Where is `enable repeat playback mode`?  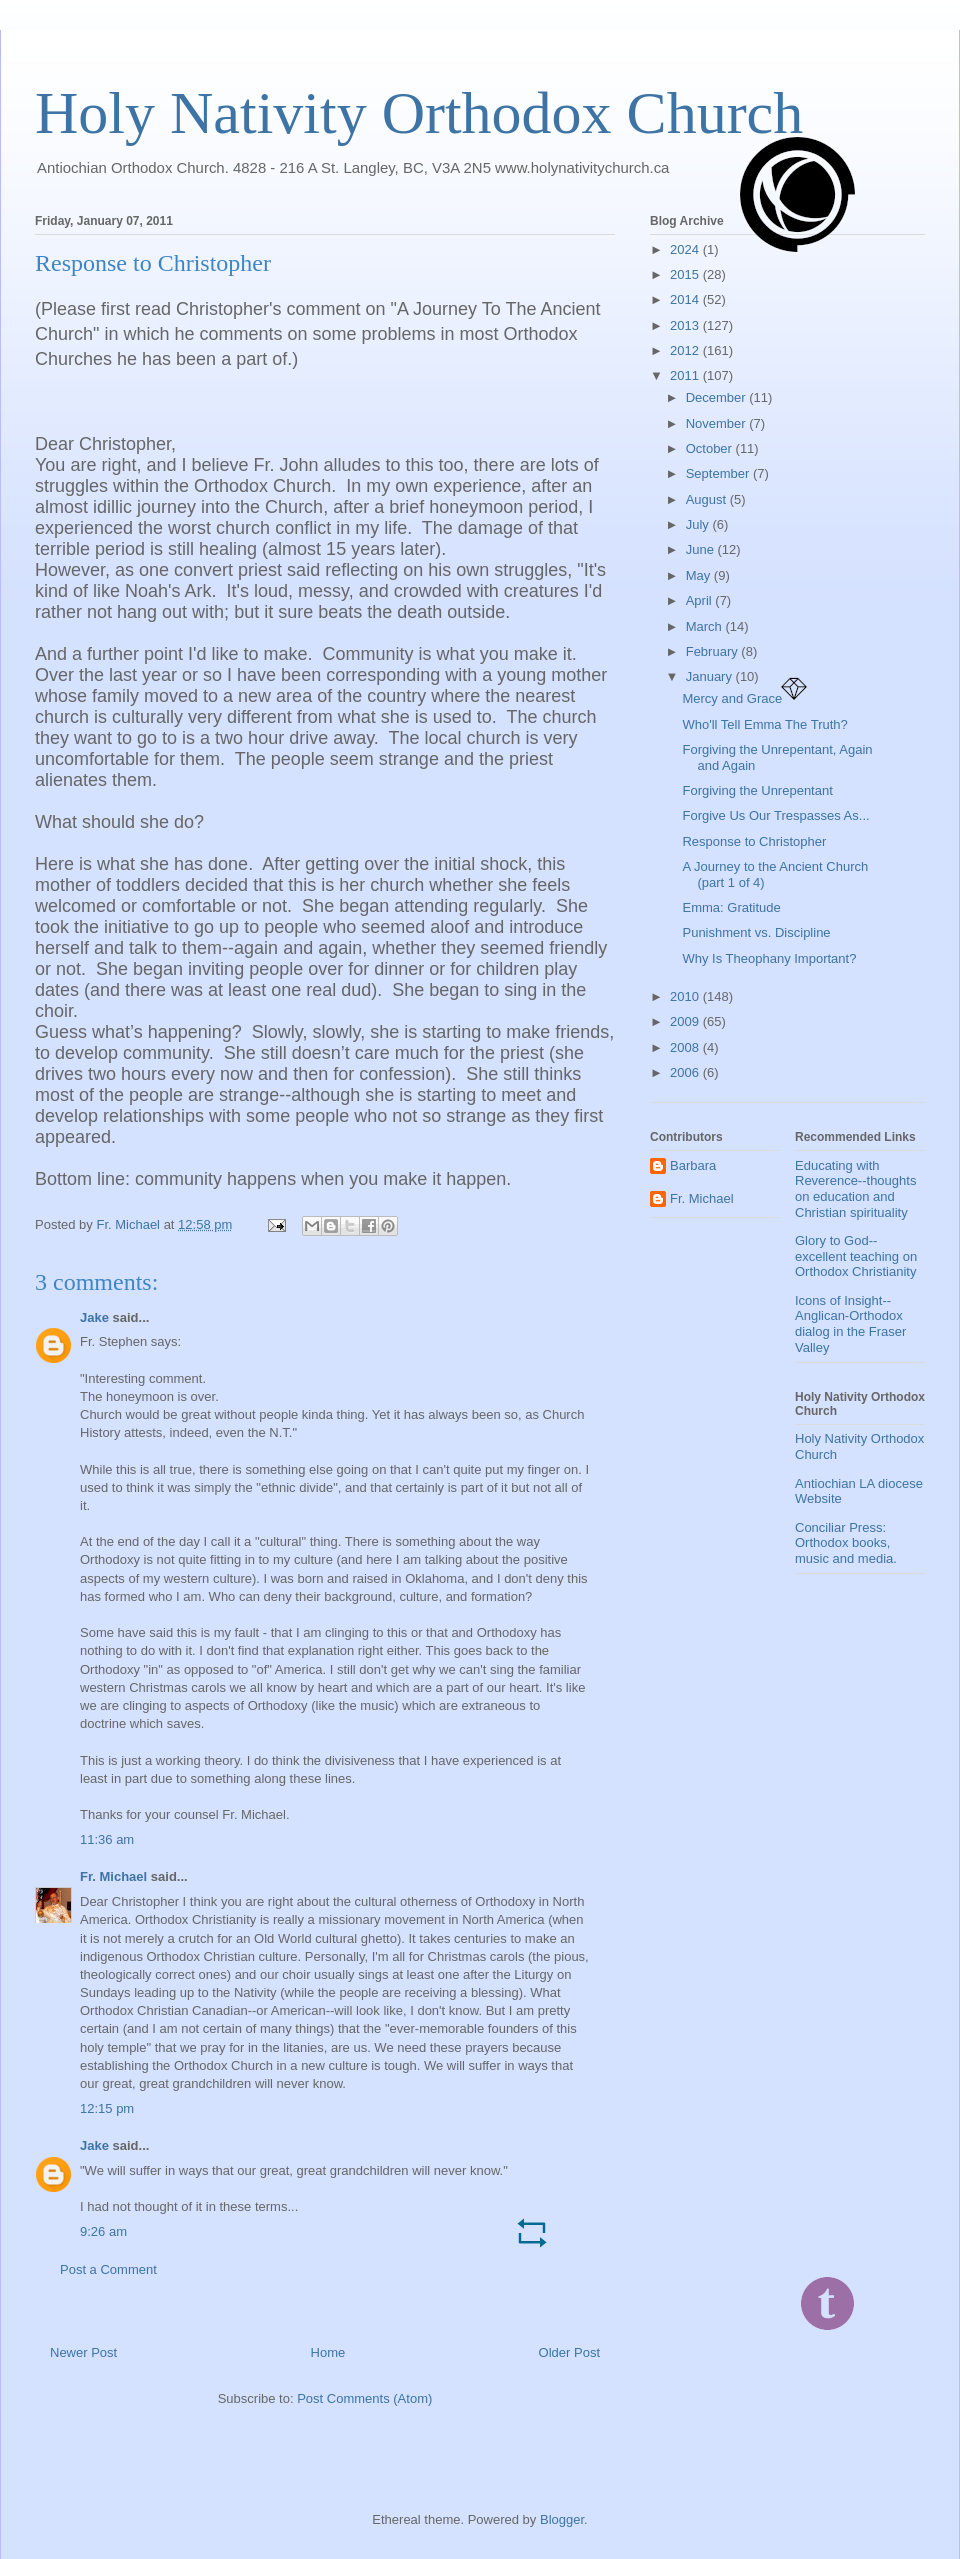
enable repeat playback mode is located at coordinates (532, 2233).